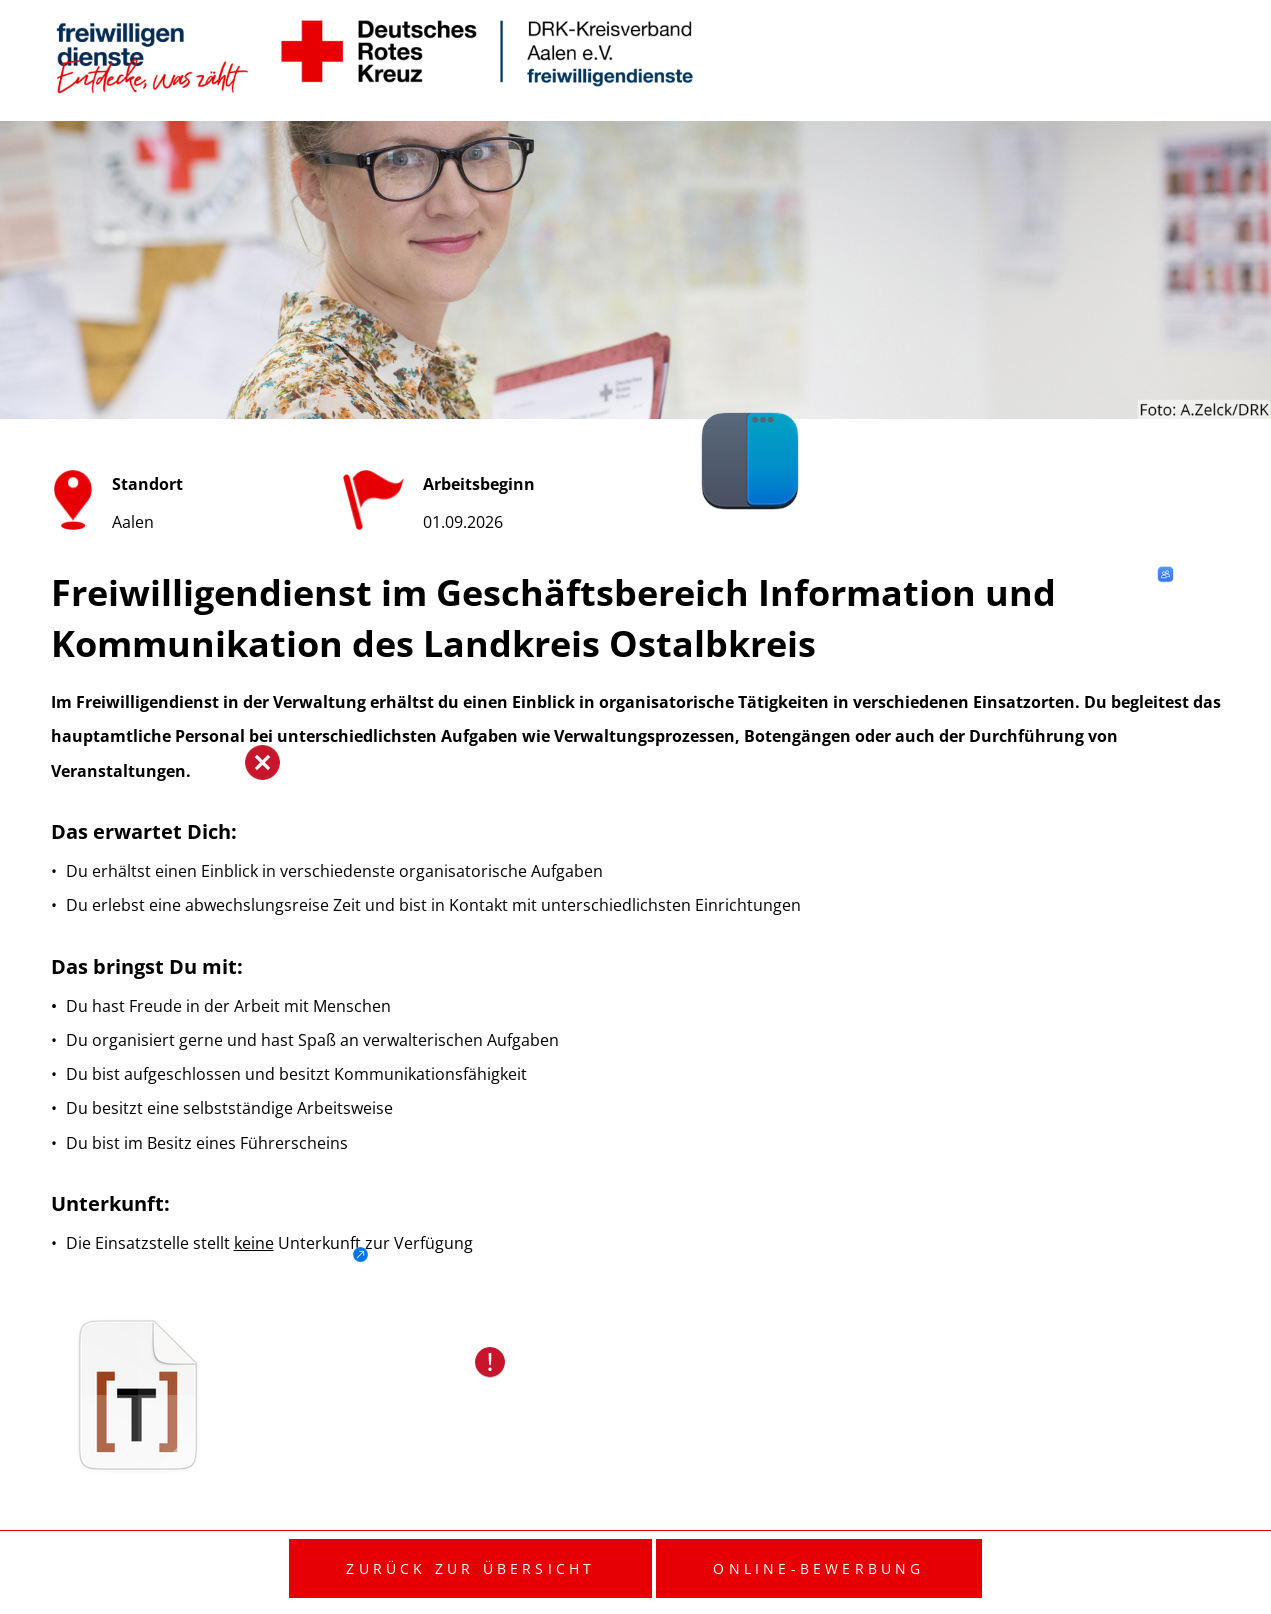 The height and width of the screenshot is (1614, 1271). What do you see at coordinates (360, 1254) in the screenshot?
I see `indicates a symbolic link or shortcut to another file` at bounding box center [360, 1254].